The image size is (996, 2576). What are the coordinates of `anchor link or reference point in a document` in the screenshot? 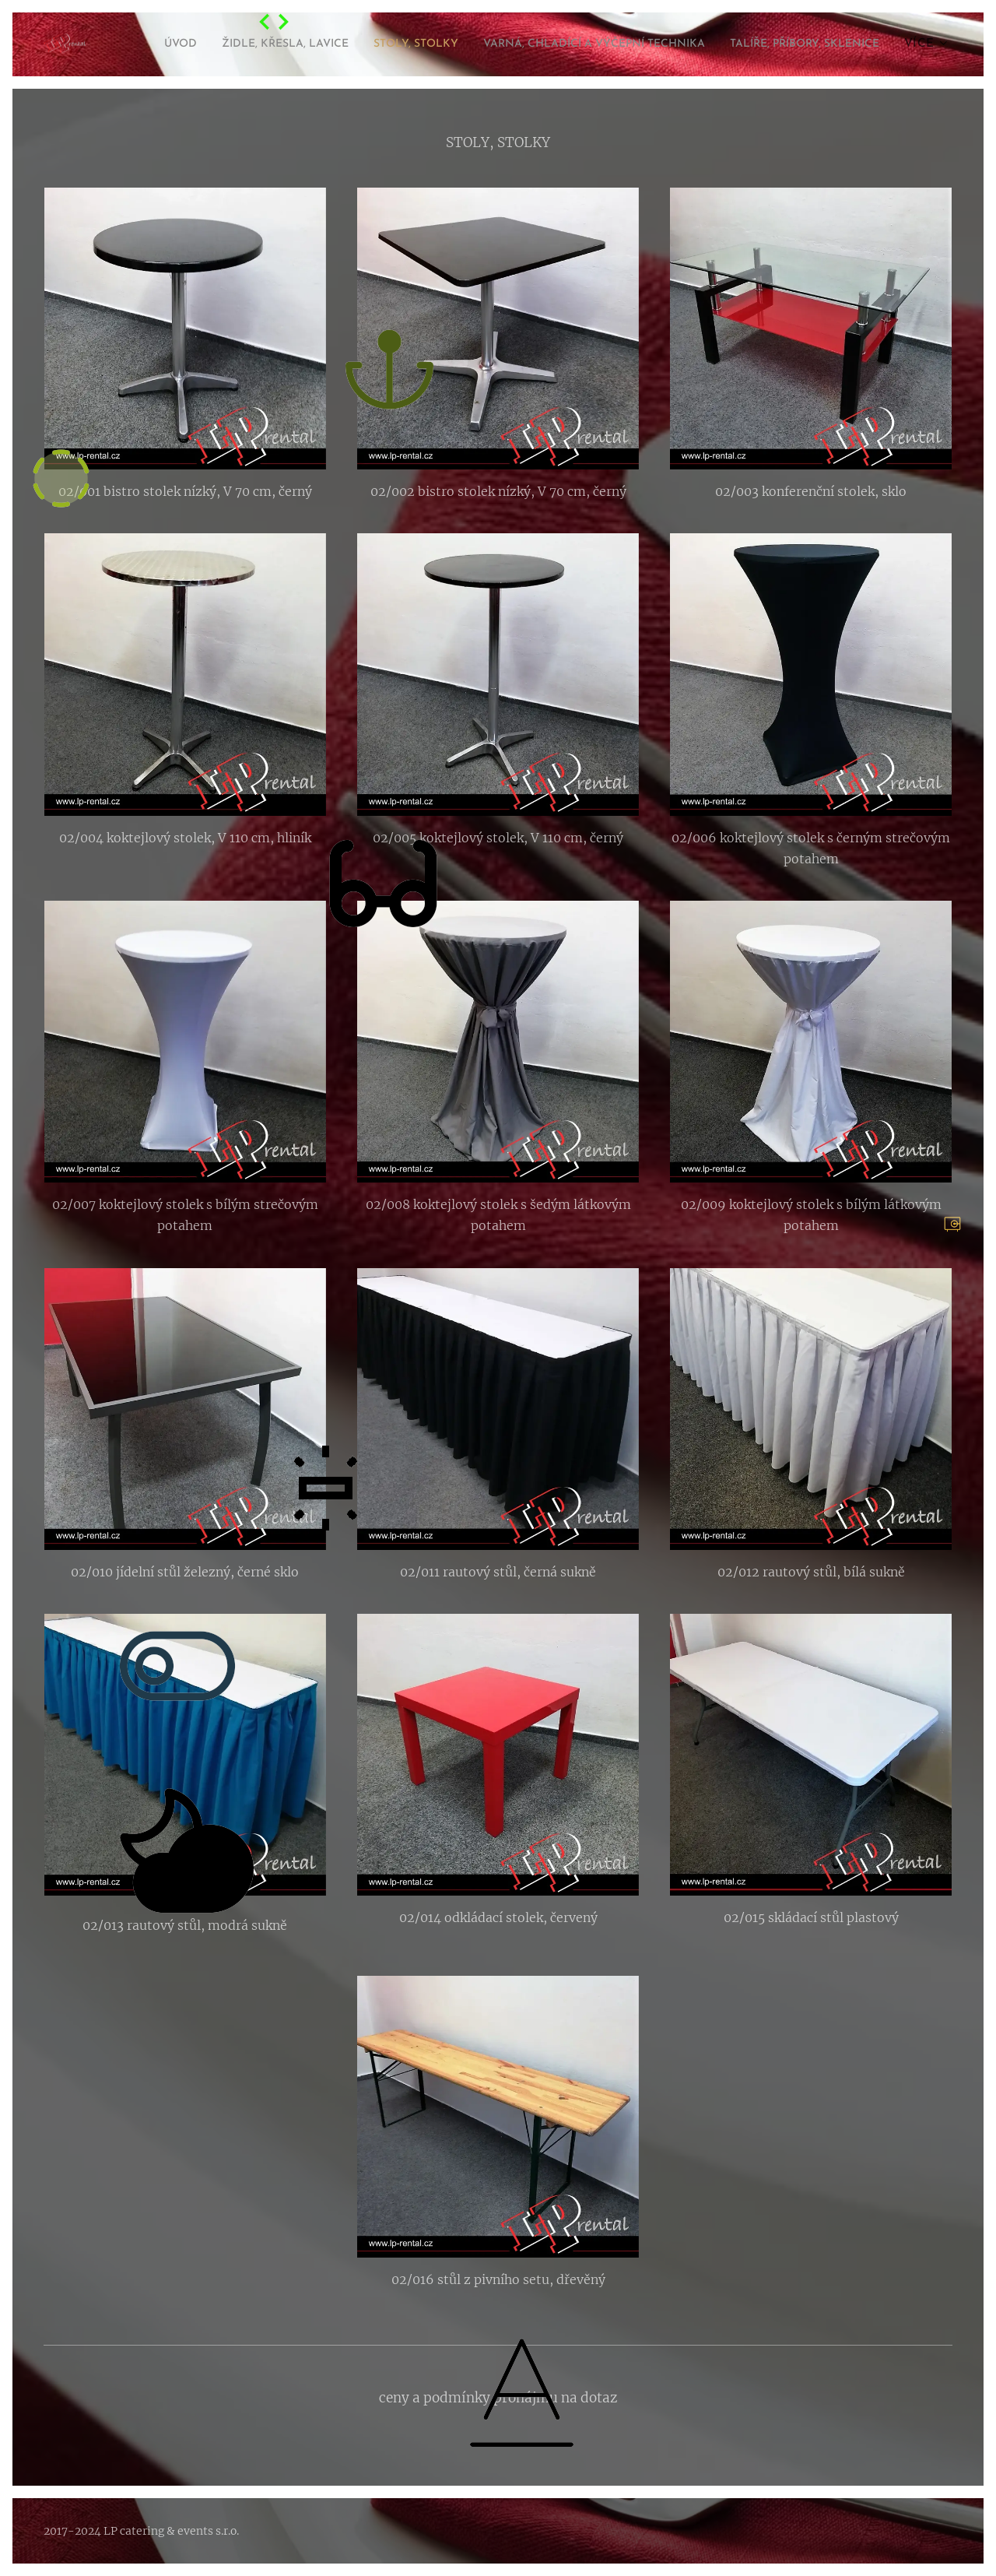 It's located at (389, 368).